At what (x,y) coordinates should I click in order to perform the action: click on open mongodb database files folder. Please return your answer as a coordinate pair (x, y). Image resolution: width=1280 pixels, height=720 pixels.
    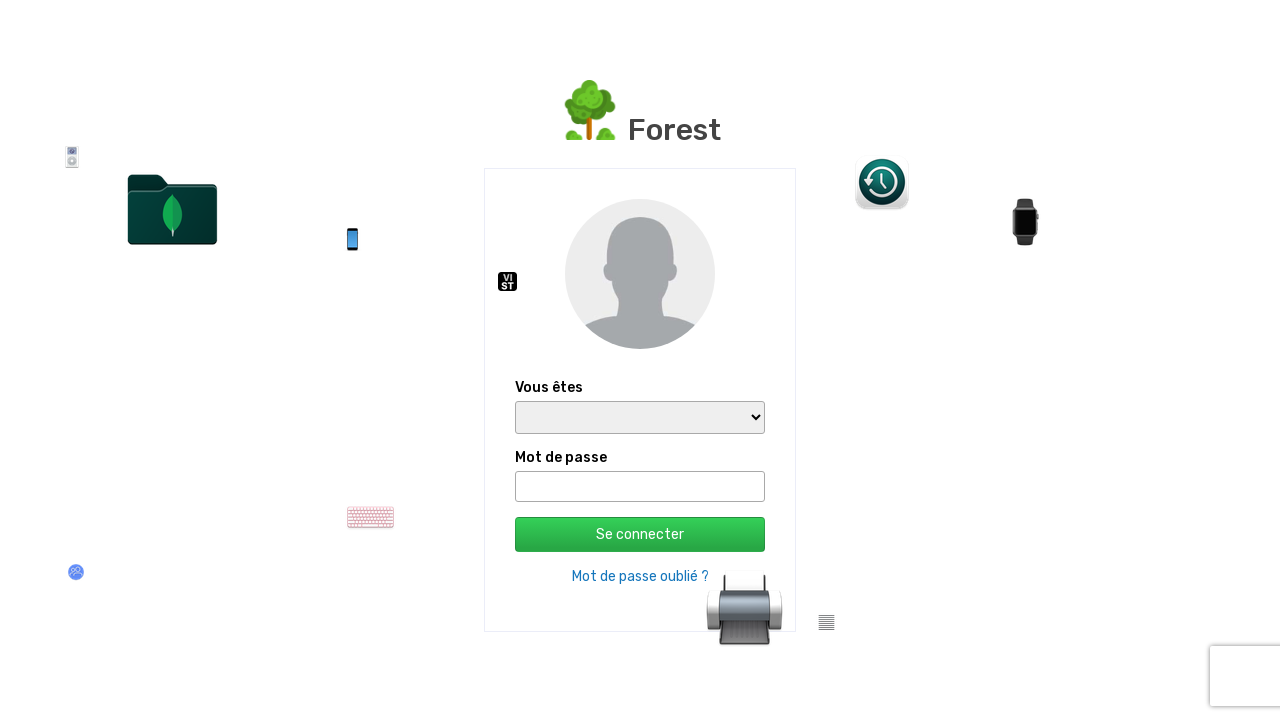
    Looking at the image, I should click on (172, 212).